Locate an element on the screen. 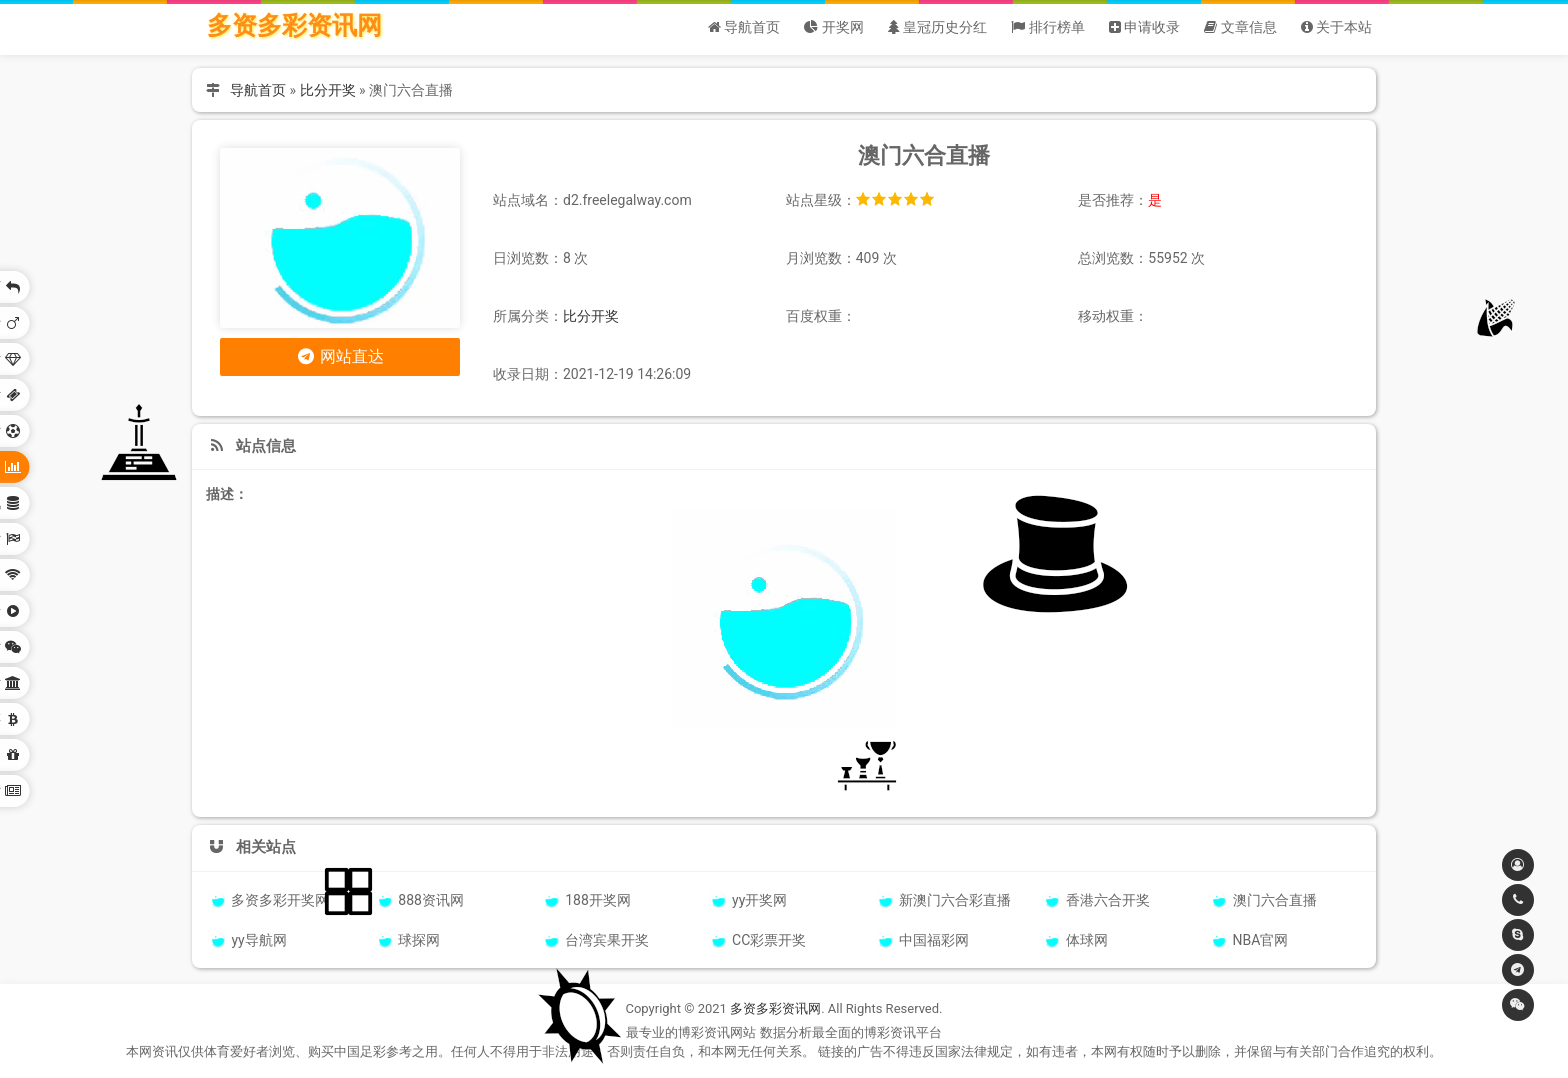  select a magician or performer character class is located at coordinates (1055, 556).